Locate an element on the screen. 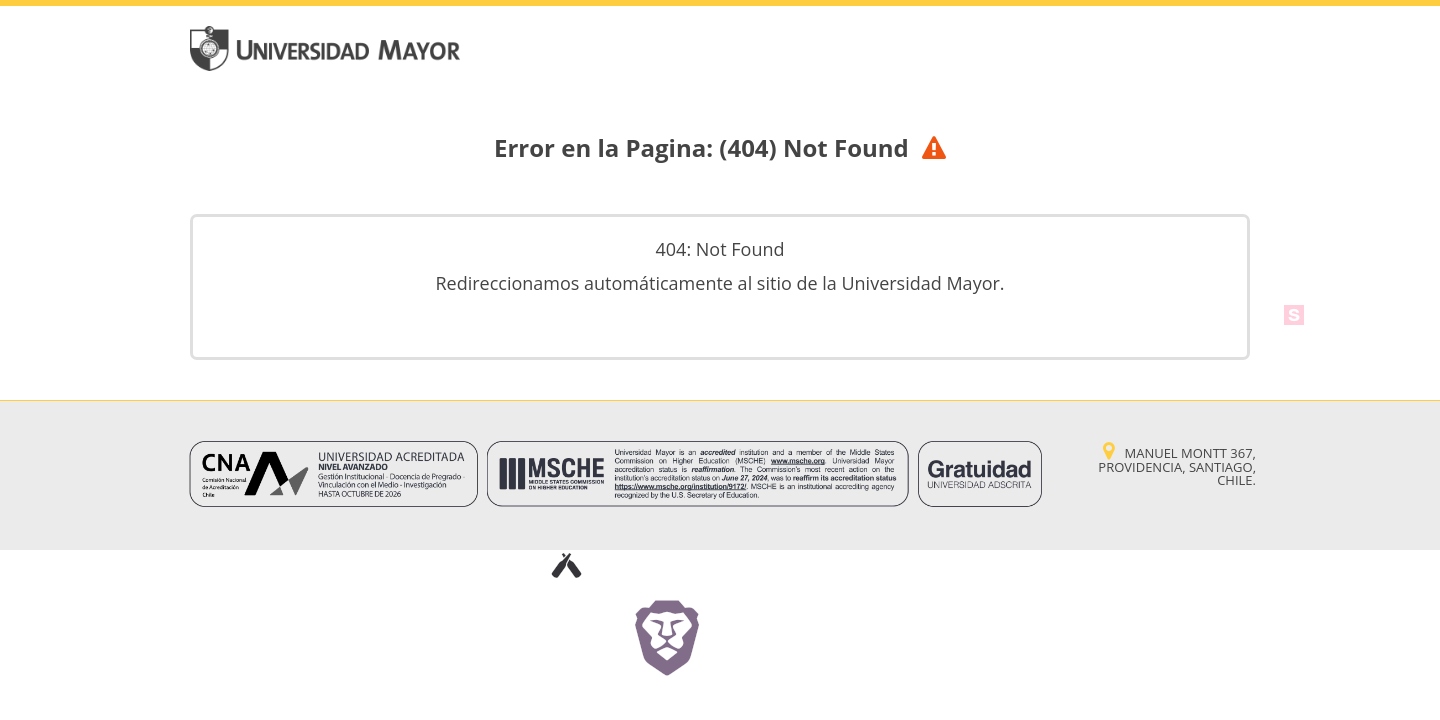  open the sahibinden app is located at coordinates (1294, 315).